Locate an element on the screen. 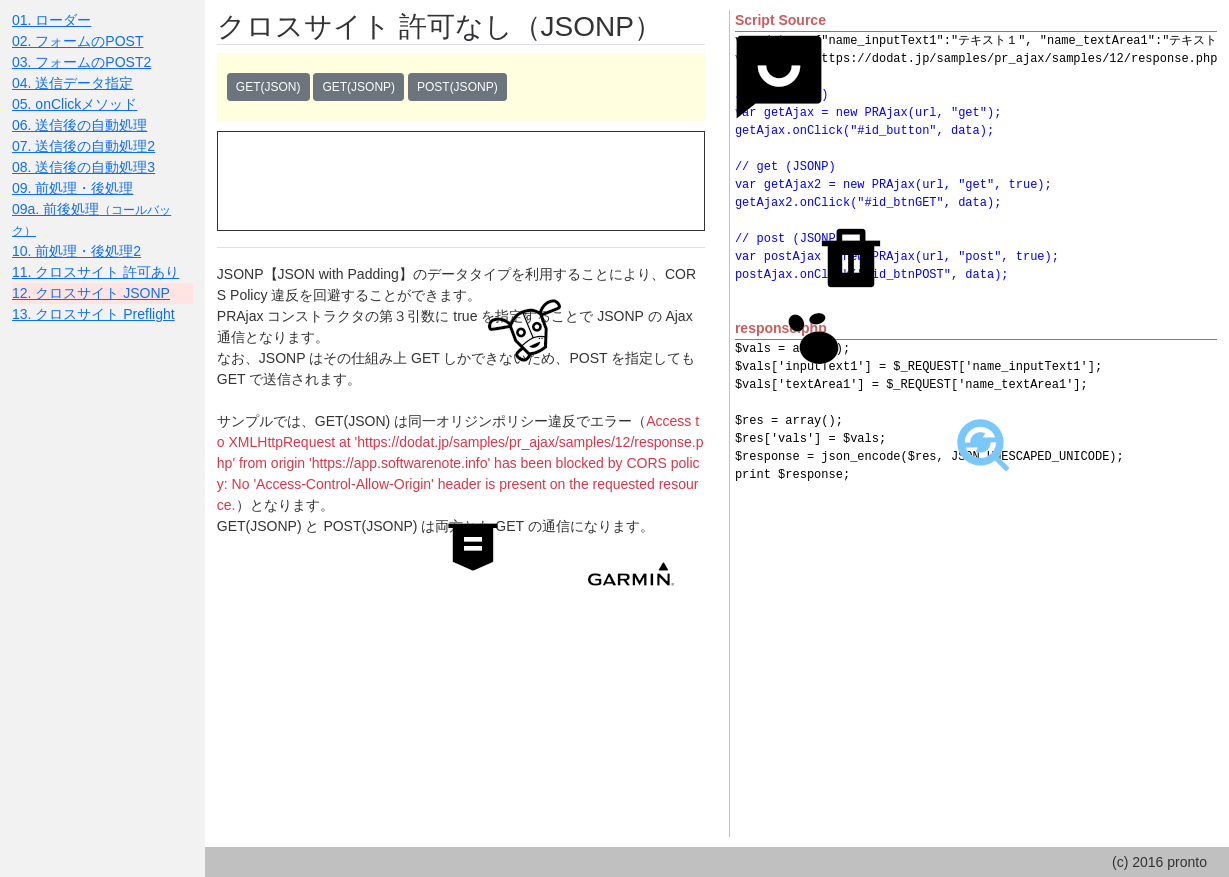  open a friendly chat or messaging app is located at coordinates (779, 74).